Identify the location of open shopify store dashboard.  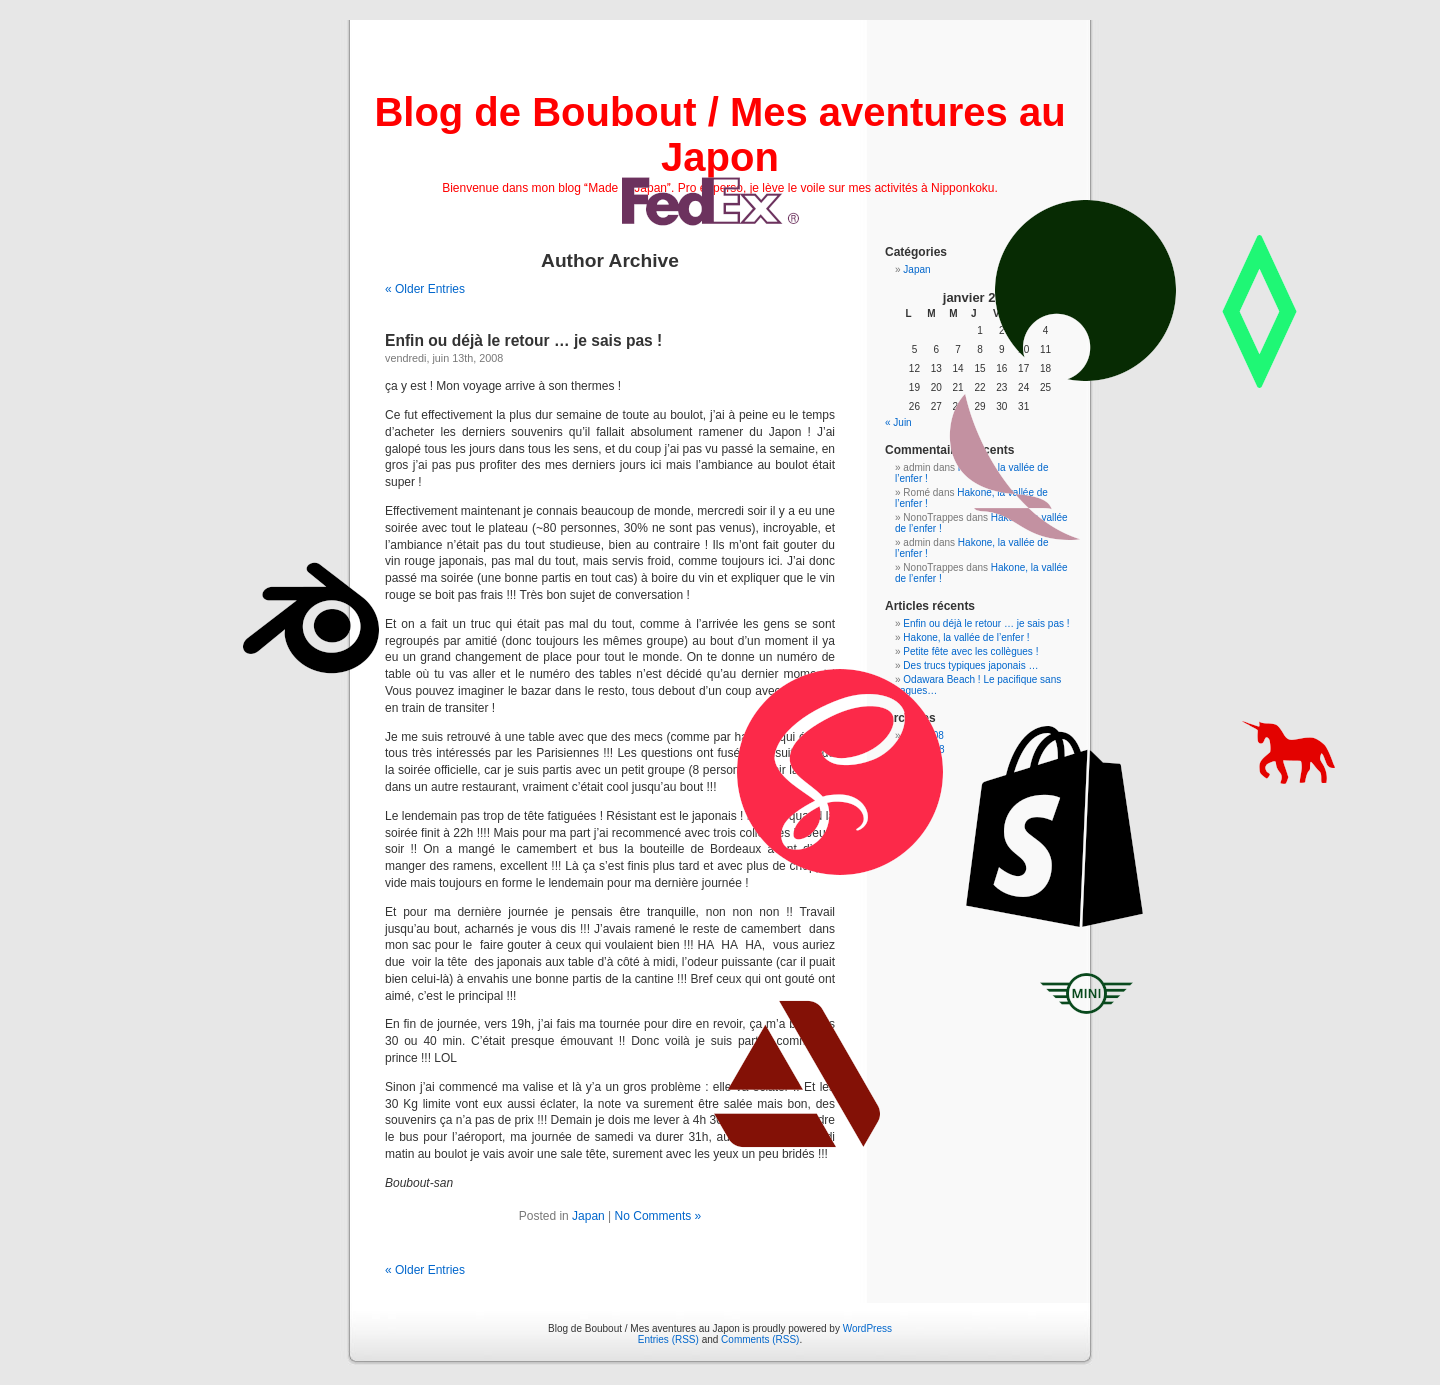
(1054, 826).